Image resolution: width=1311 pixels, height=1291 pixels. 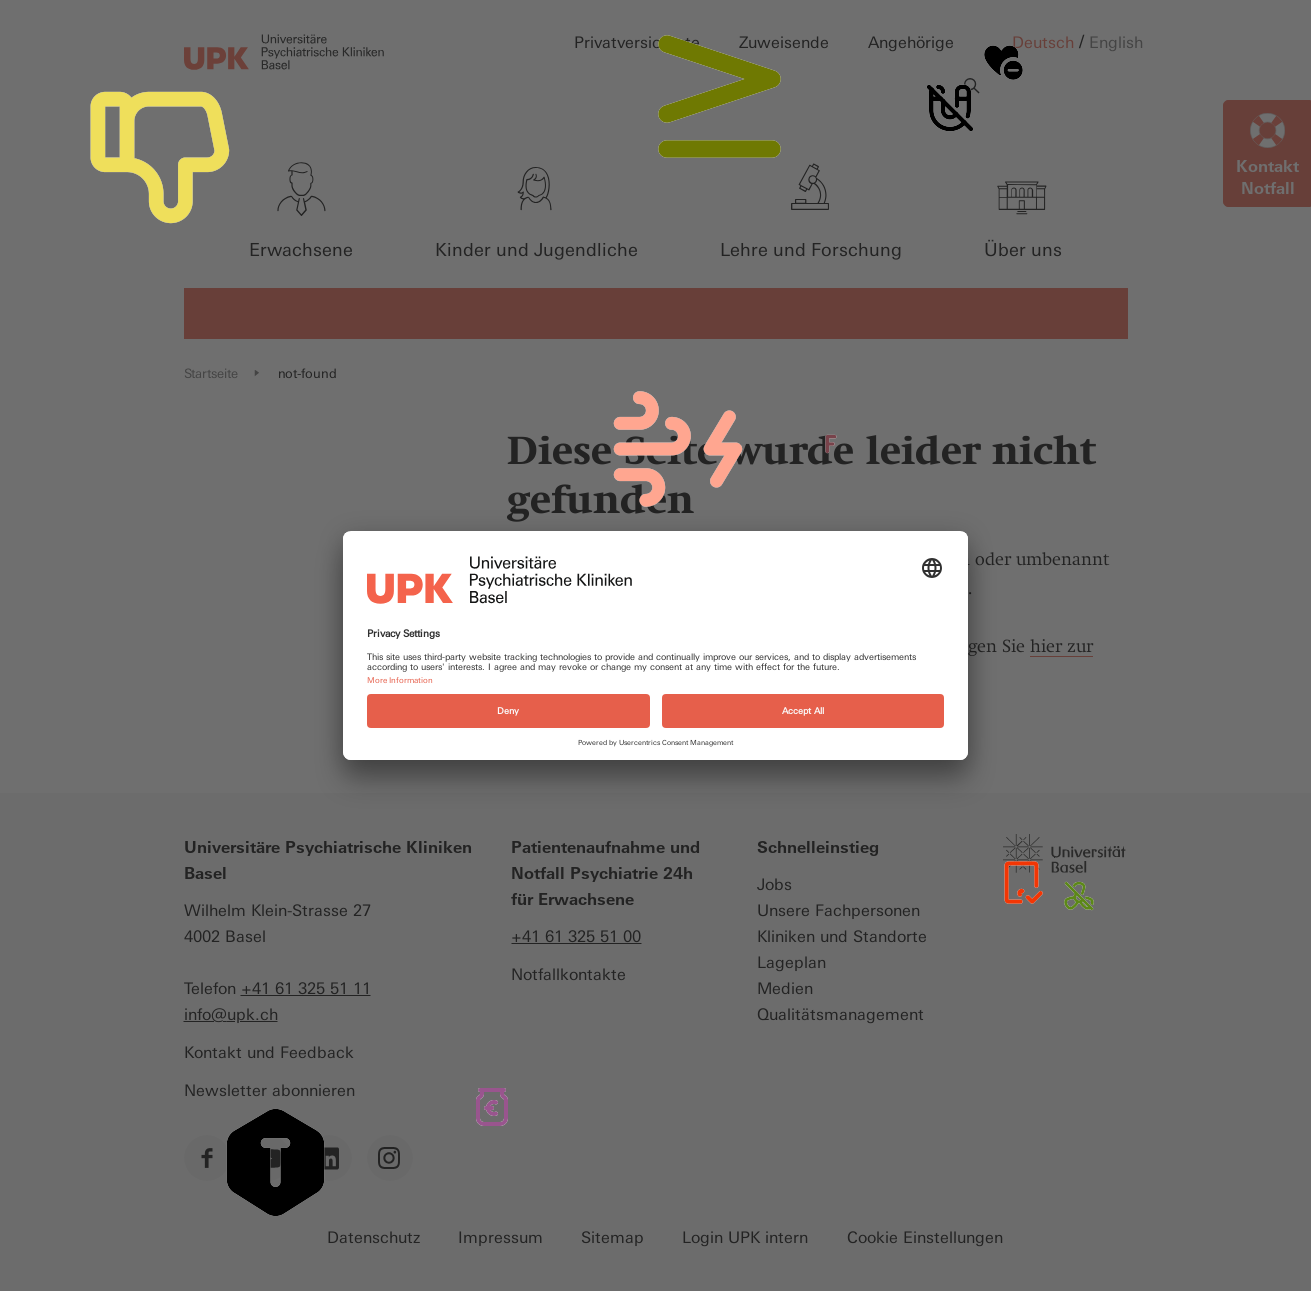 I want to click on indicates a minimum value requirement, so click(x=719, y=96).